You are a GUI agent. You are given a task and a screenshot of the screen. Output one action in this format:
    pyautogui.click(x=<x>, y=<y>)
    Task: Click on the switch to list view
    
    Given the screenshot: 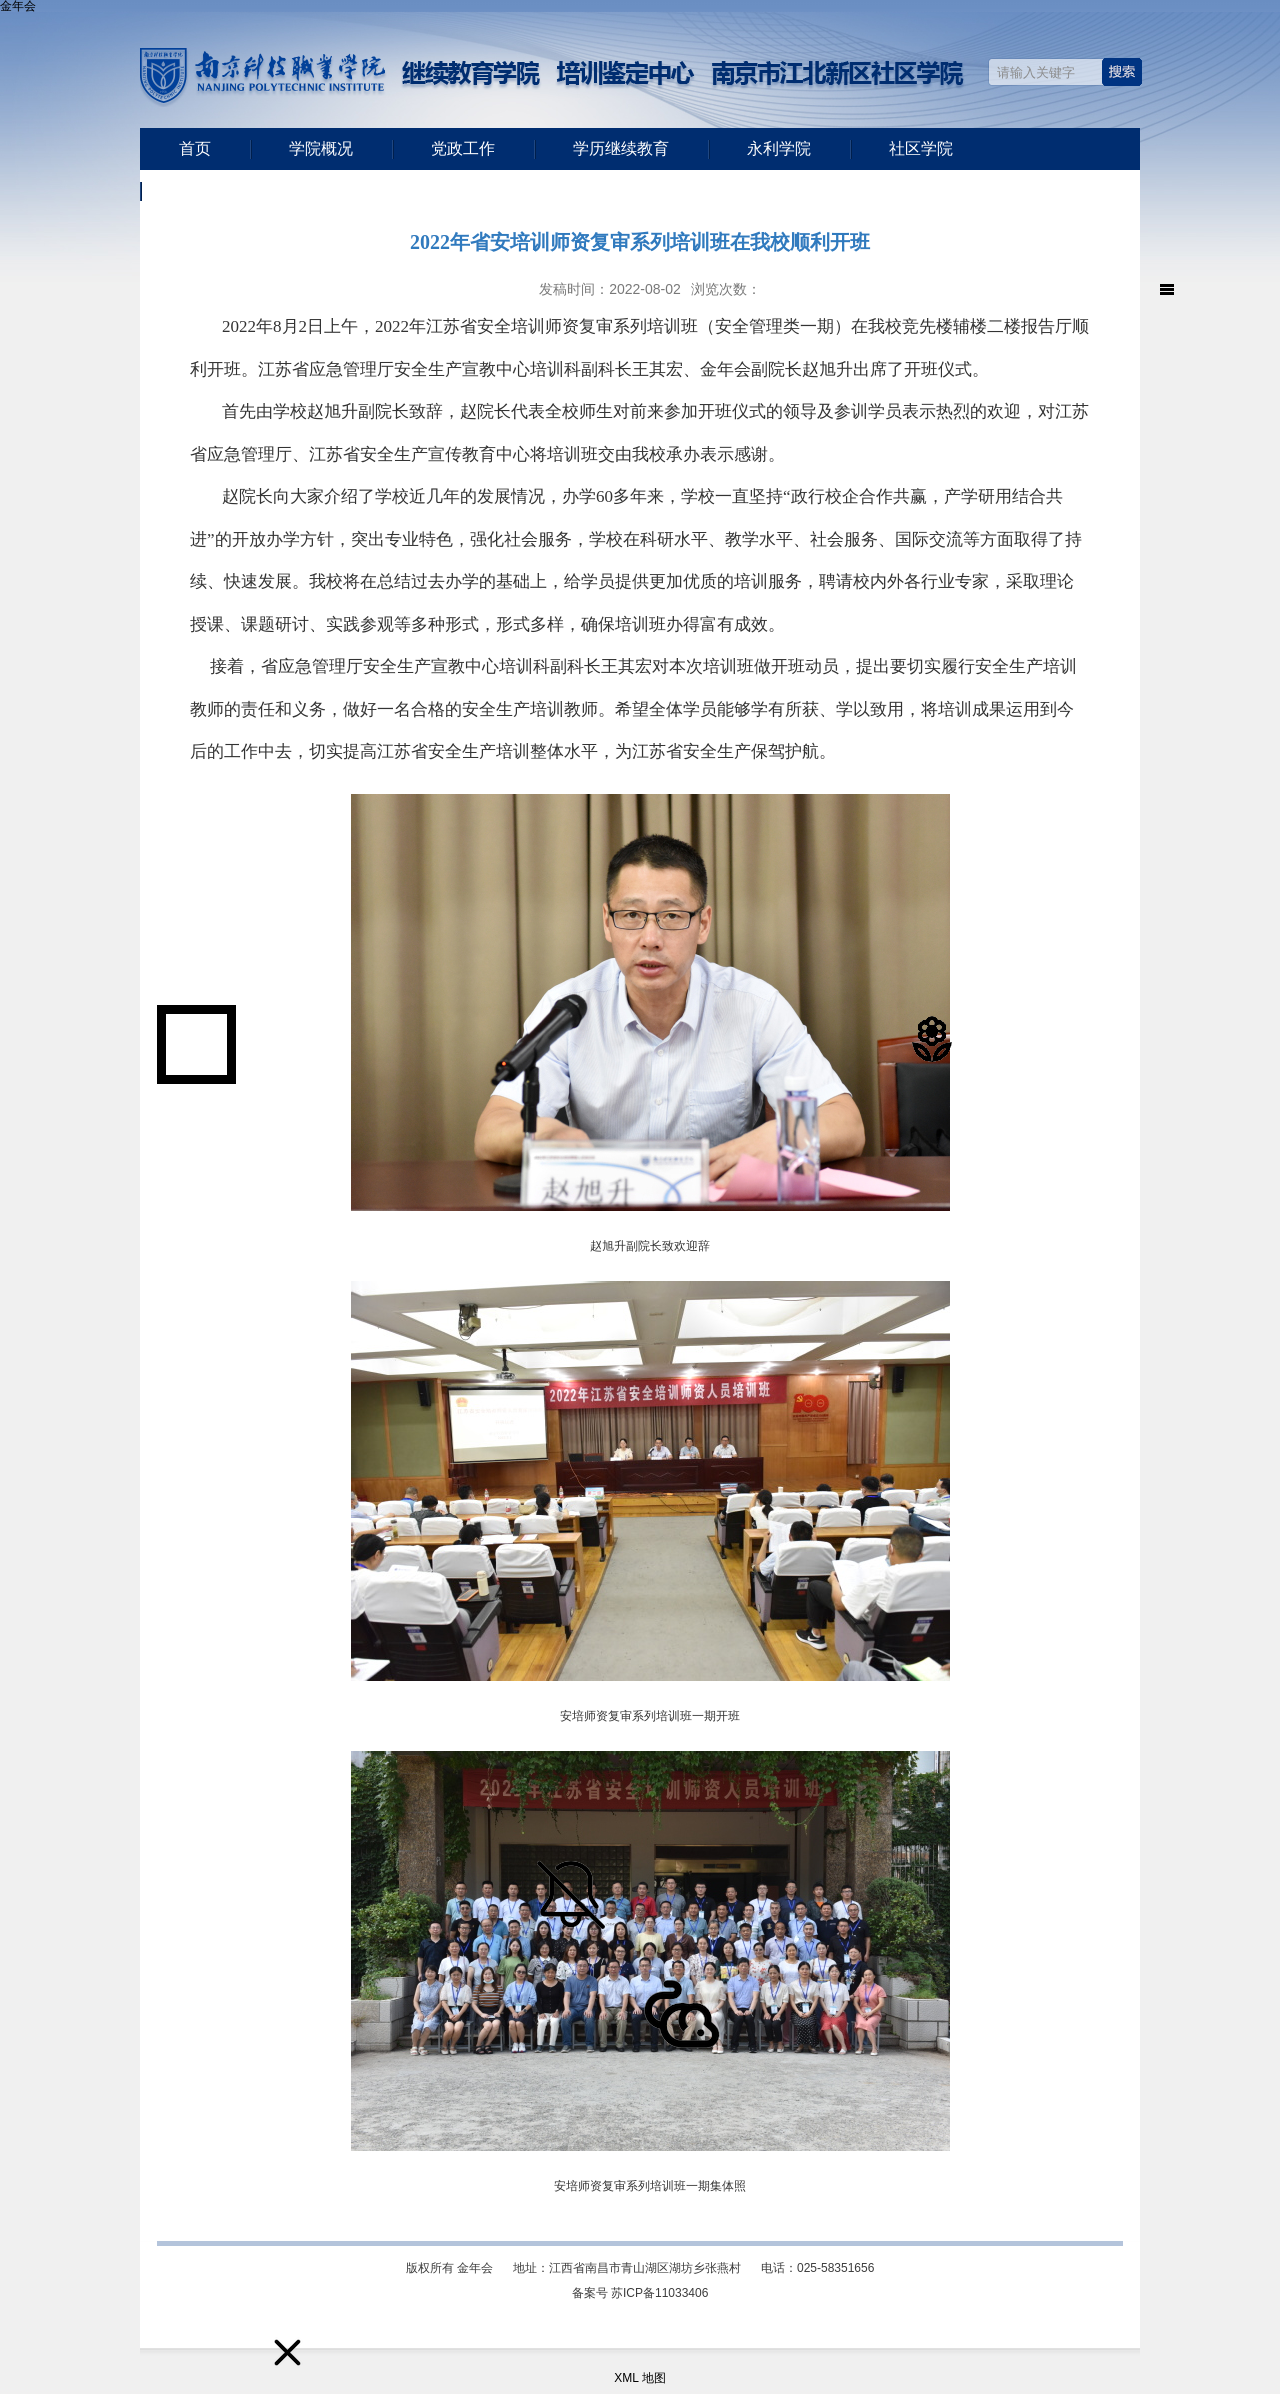 What is the action you would take?
    pyautogui.click(x=1167, y=289)
    